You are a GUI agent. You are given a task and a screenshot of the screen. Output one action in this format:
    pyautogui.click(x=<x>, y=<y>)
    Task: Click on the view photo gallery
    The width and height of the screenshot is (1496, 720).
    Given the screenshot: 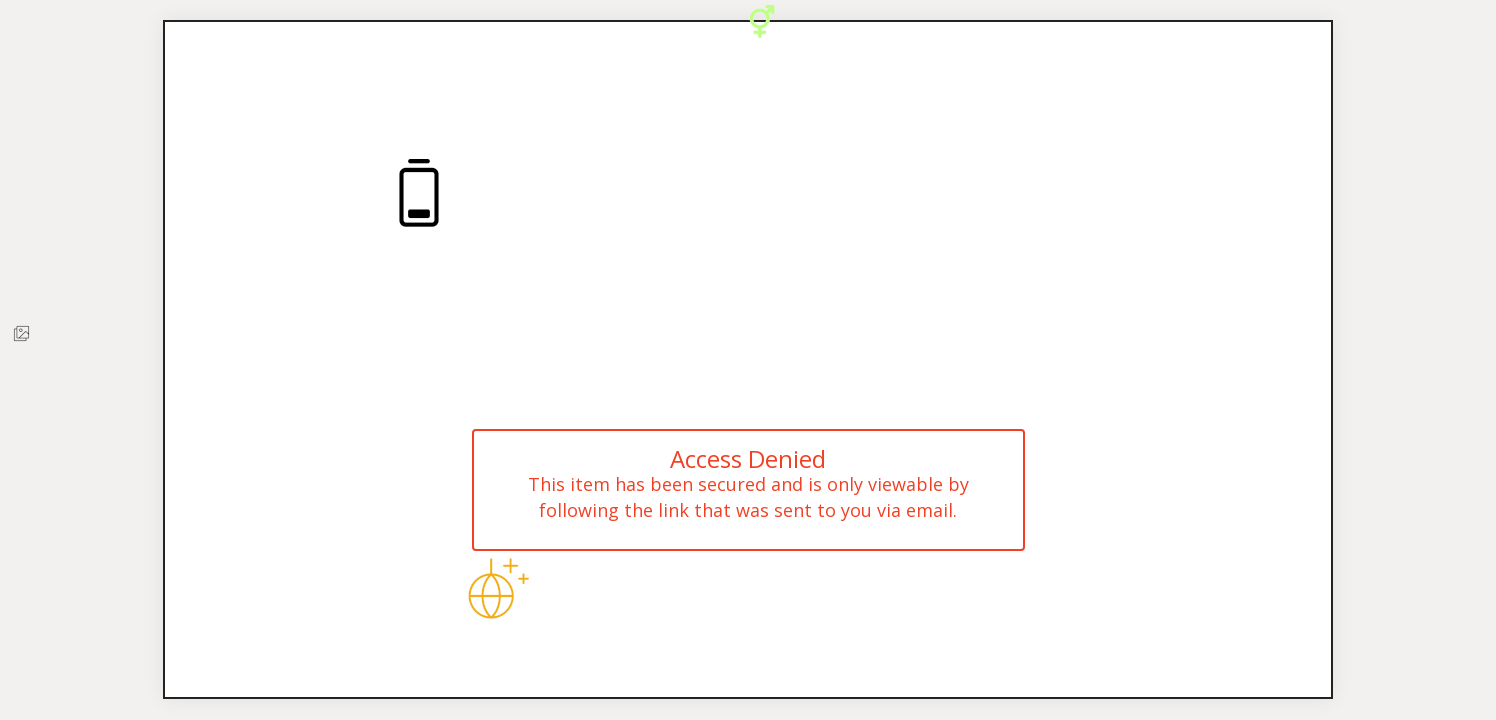 What is the action you would take?
    pyautogui.click(x=21, y=333)
    